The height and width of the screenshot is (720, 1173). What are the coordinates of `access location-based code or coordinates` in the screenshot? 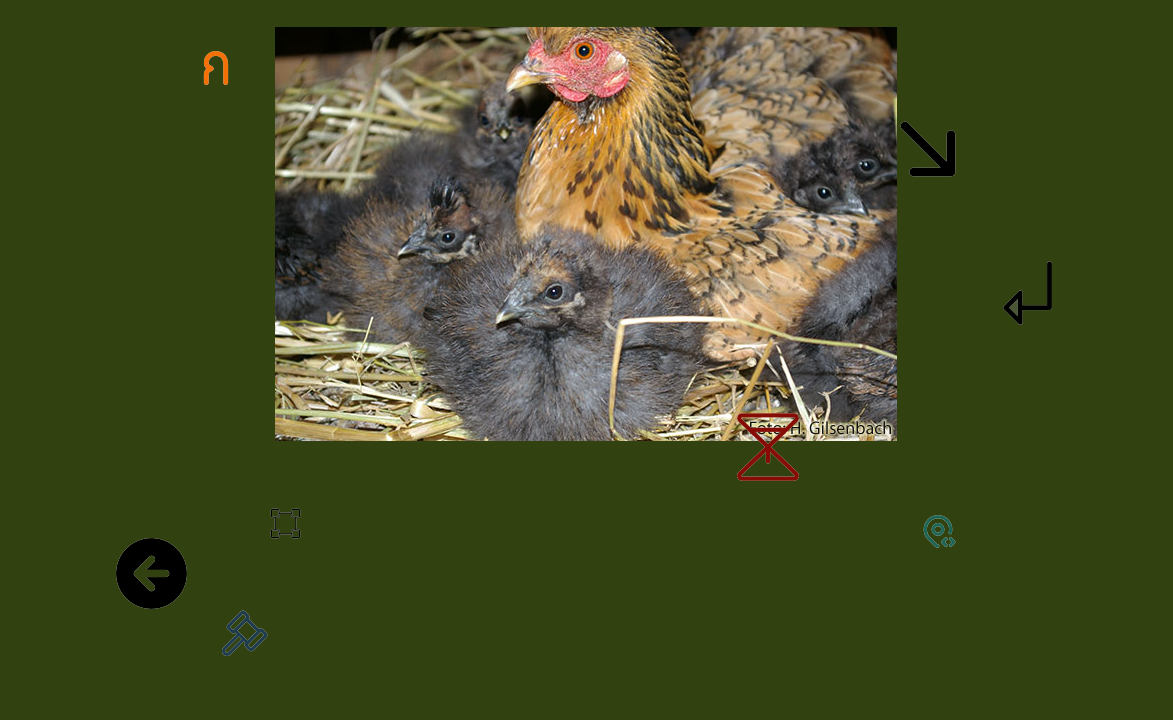 It's located at (938, 531).